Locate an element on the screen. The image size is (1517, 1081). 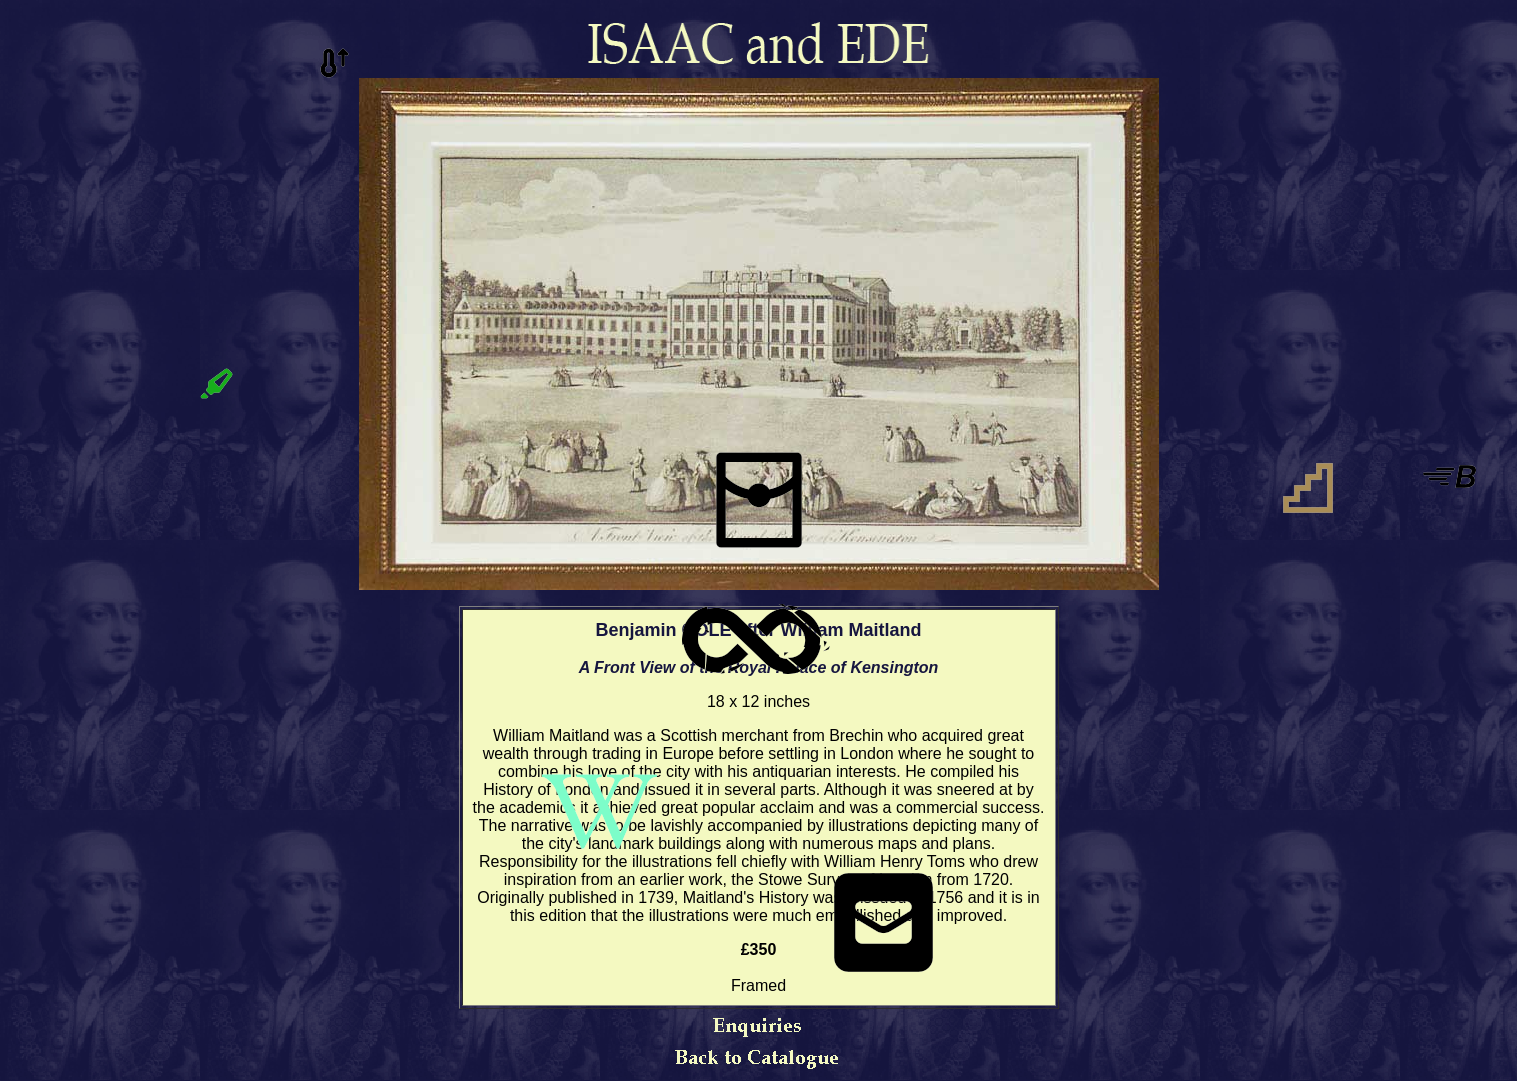
indicates rising temperature is located at coordinates (334, 63).